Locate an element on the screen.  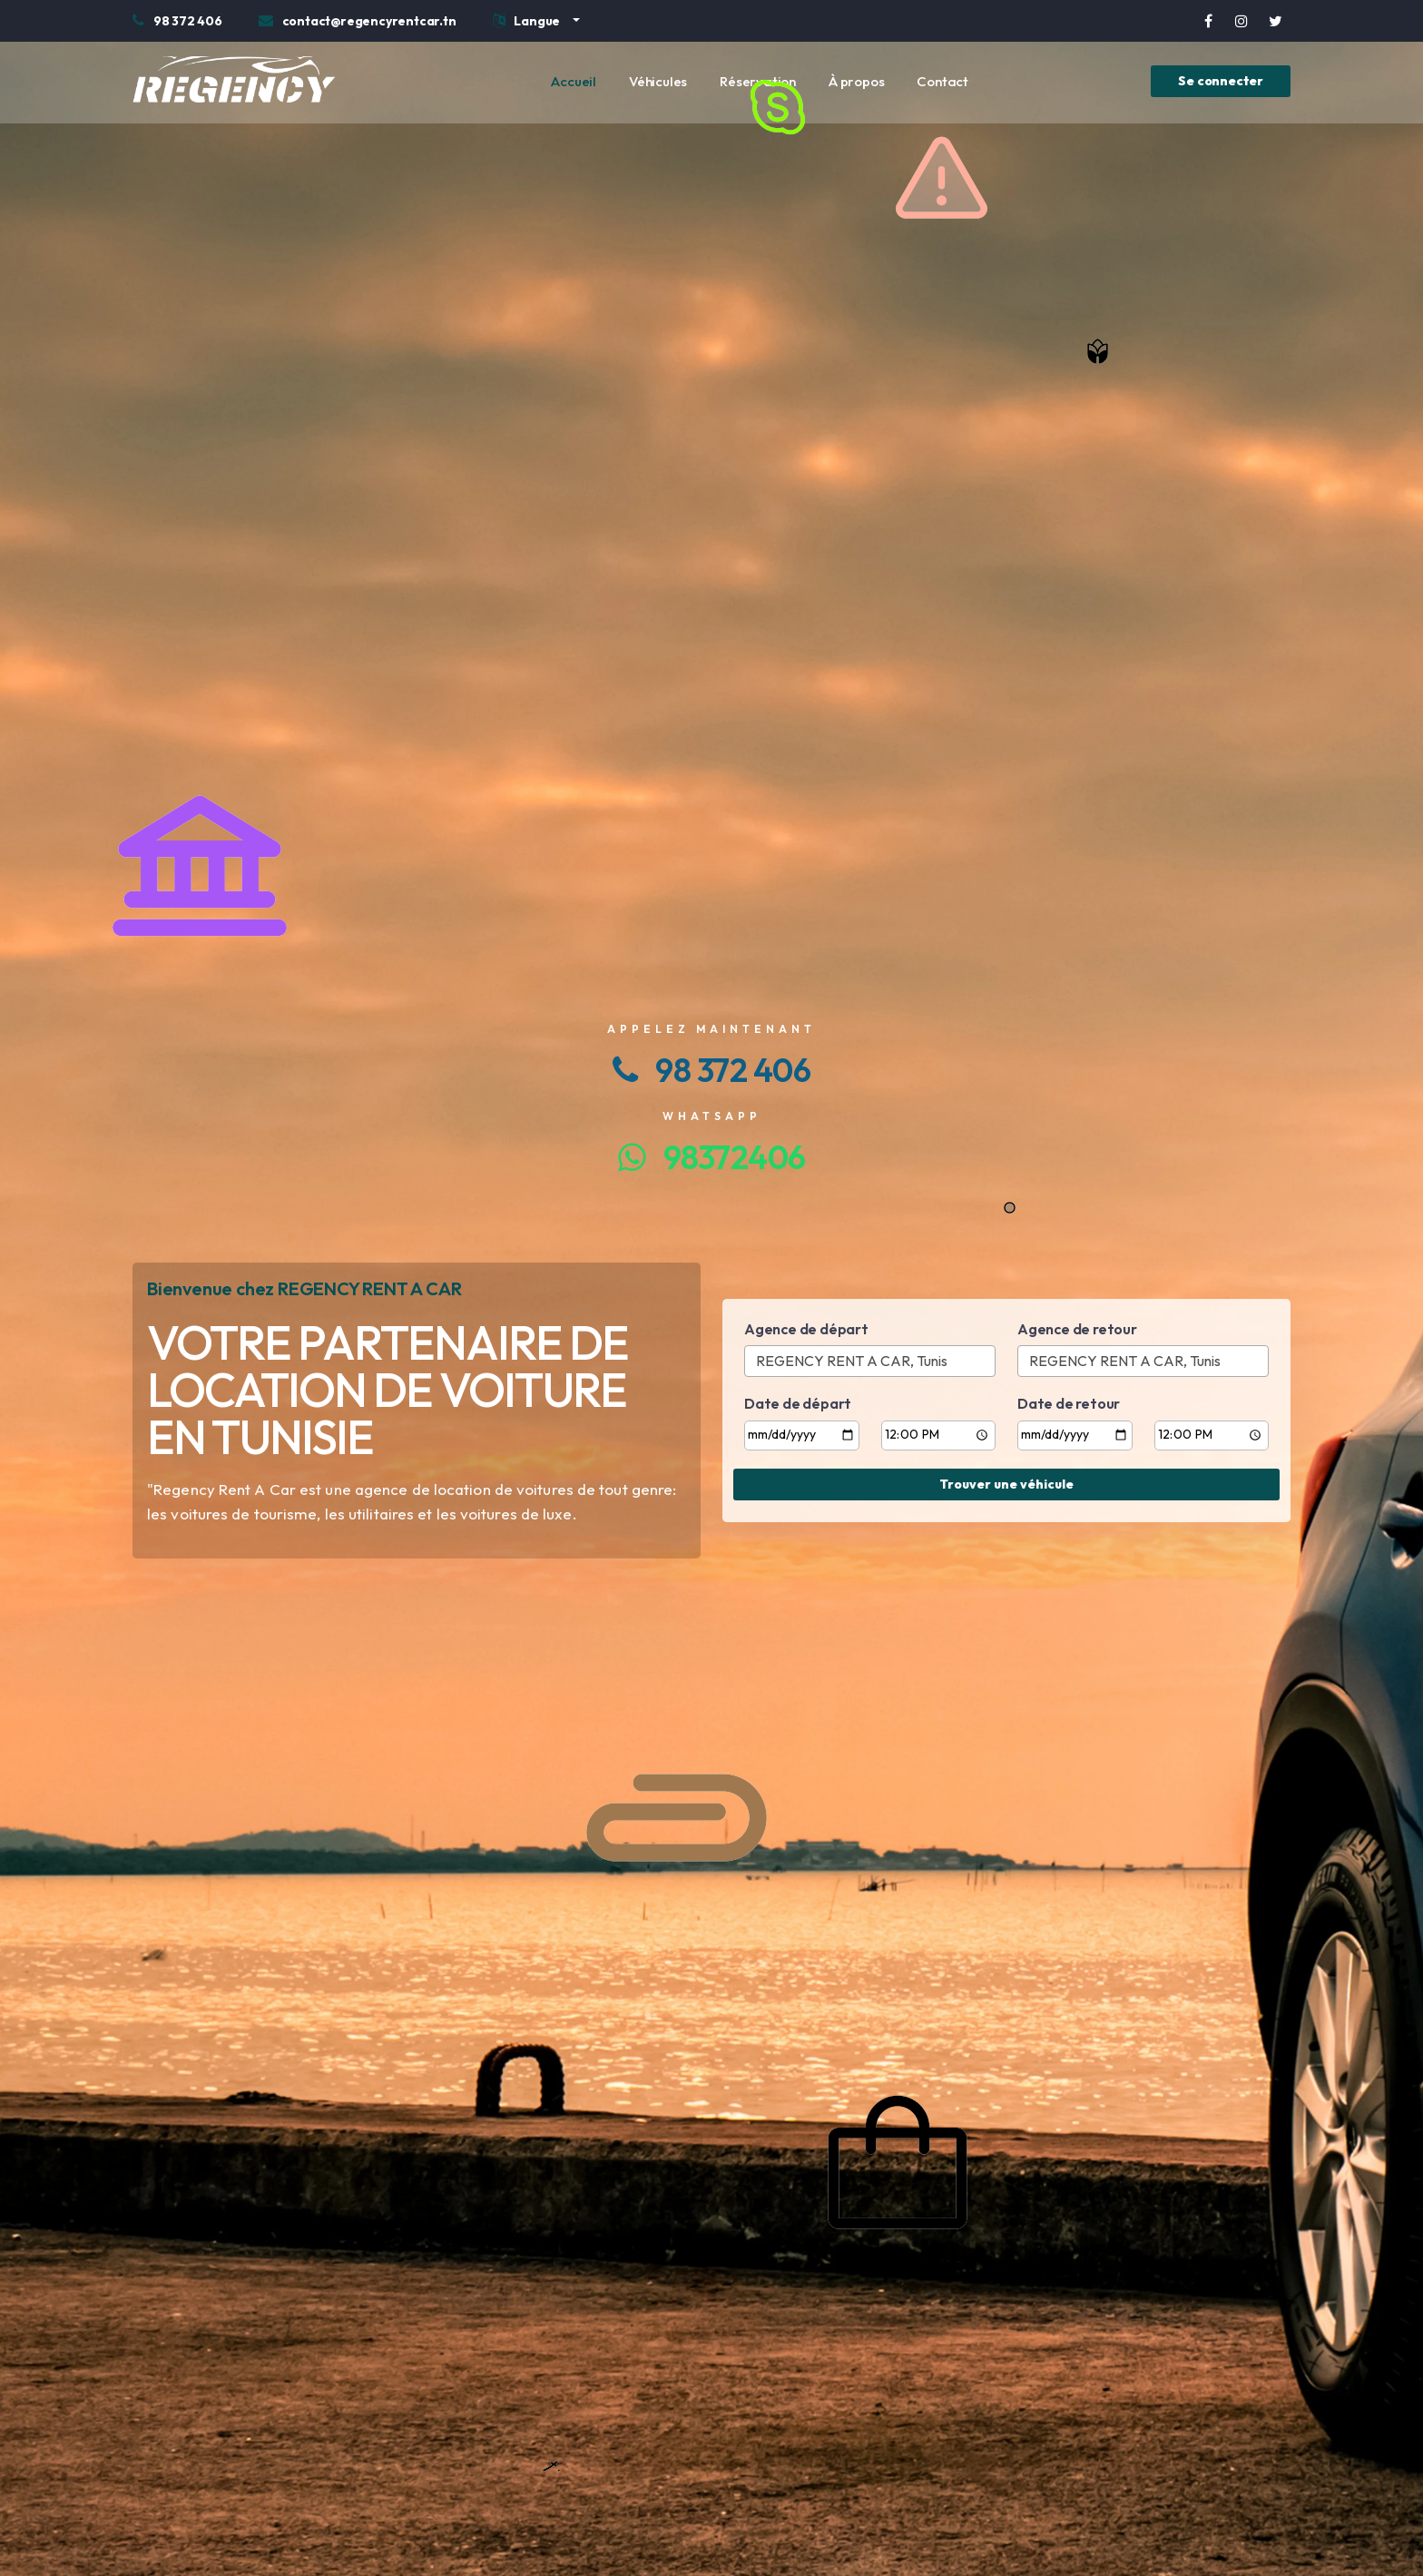
indicates a warning or caution state is located at coordinates (941, 179).